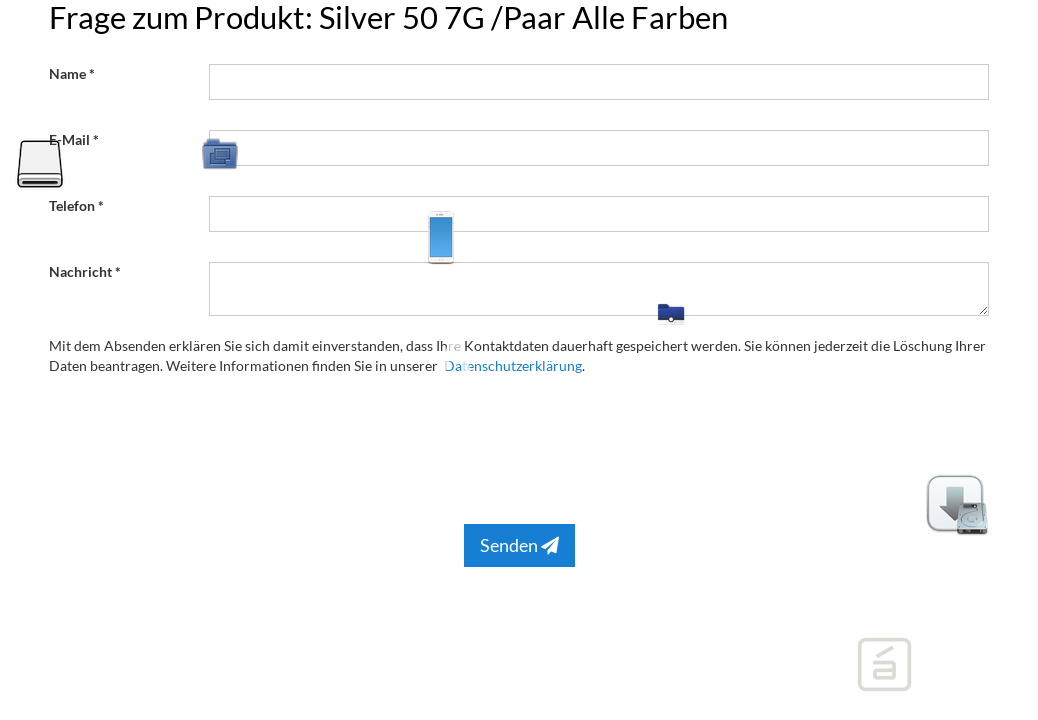 The width and height of the screenshot is (1038, 720). What do you see at coordinates (884, 664) in the screenshot?
I see `open character map to insert special symbols` at bounding box center [884, 664].